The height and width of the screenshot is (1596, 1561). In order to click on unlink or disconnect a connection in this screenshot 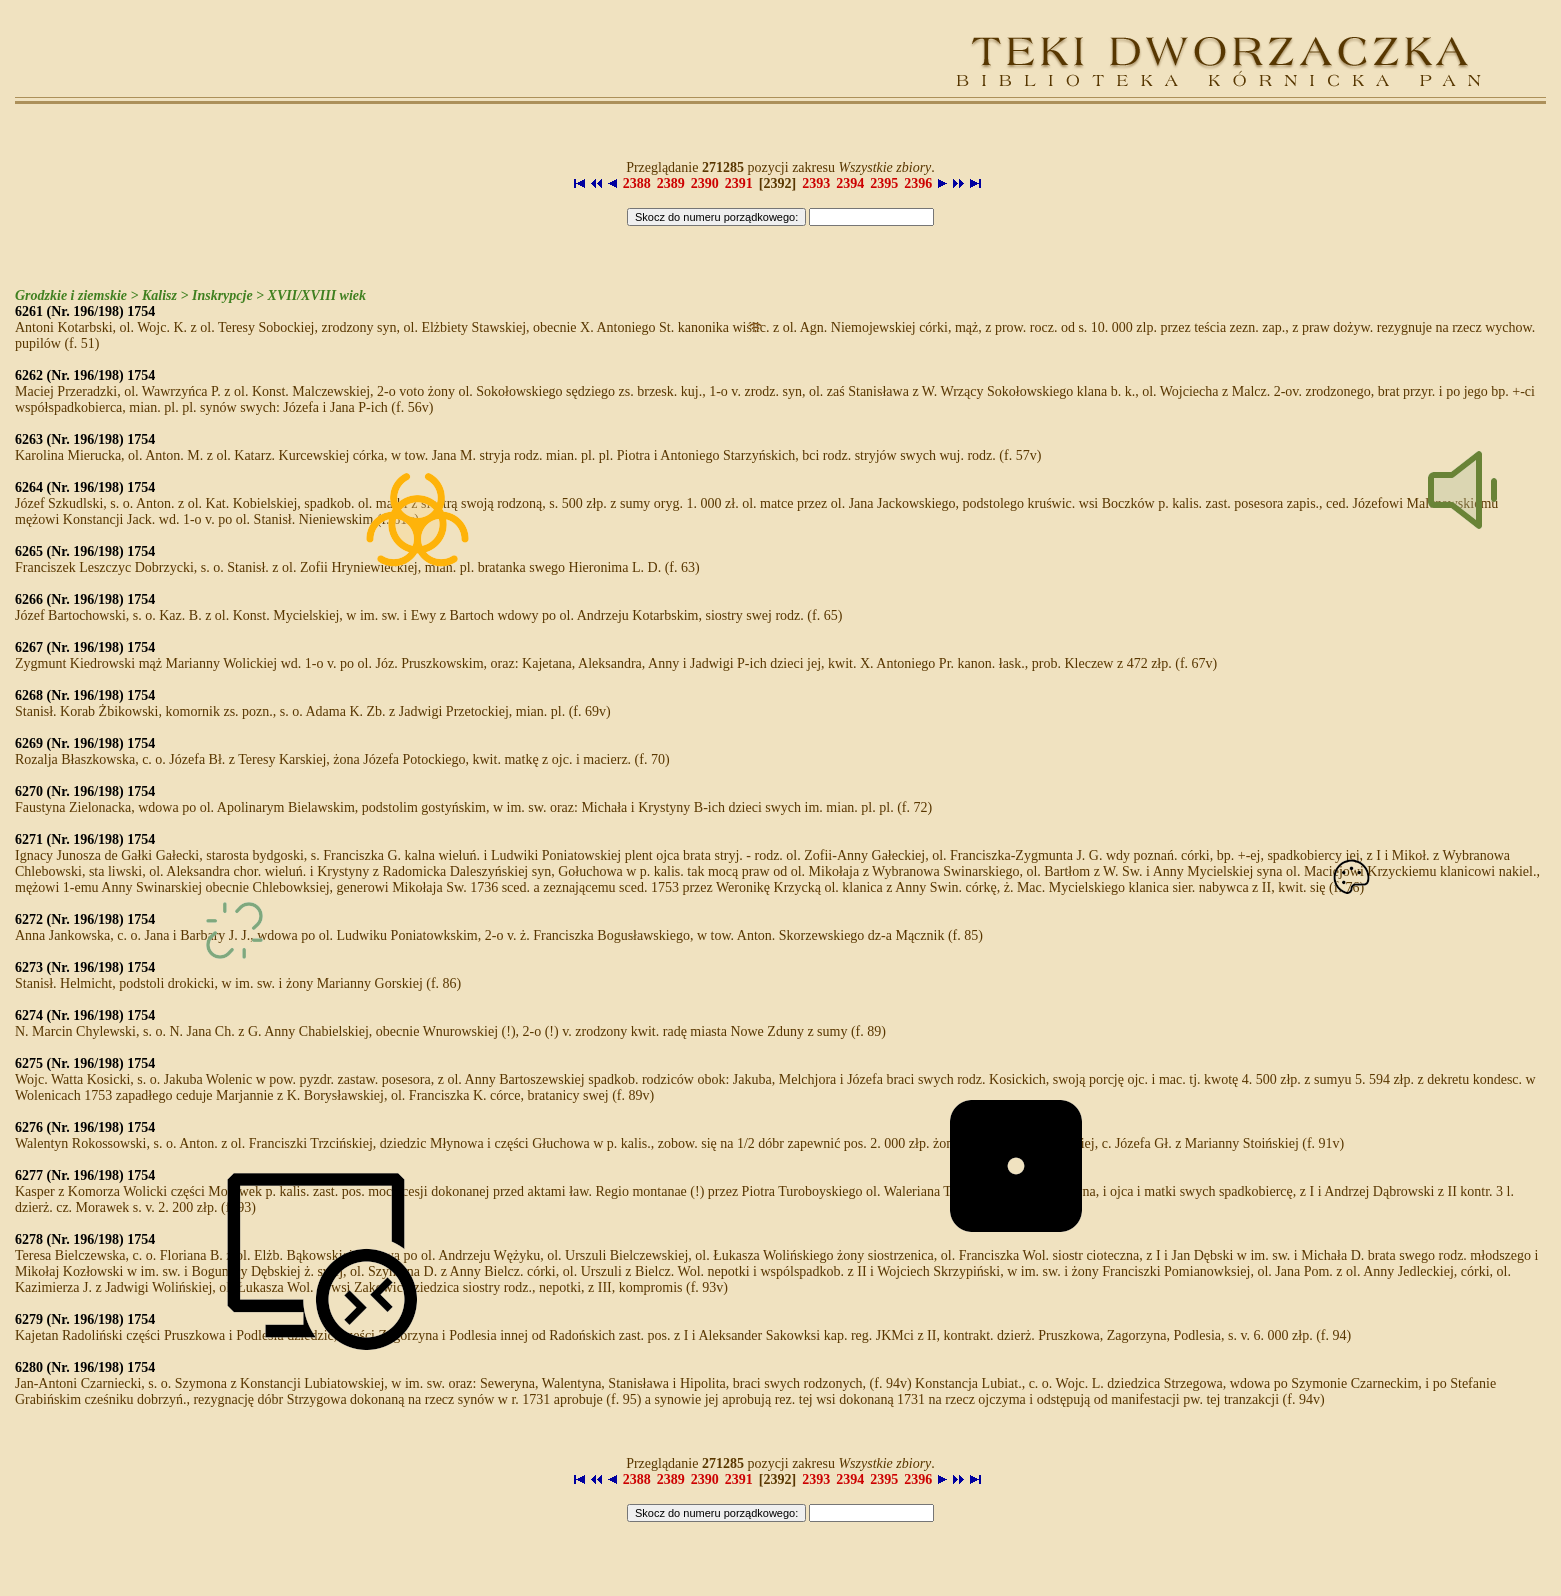, I will do `click(234, 930)`.